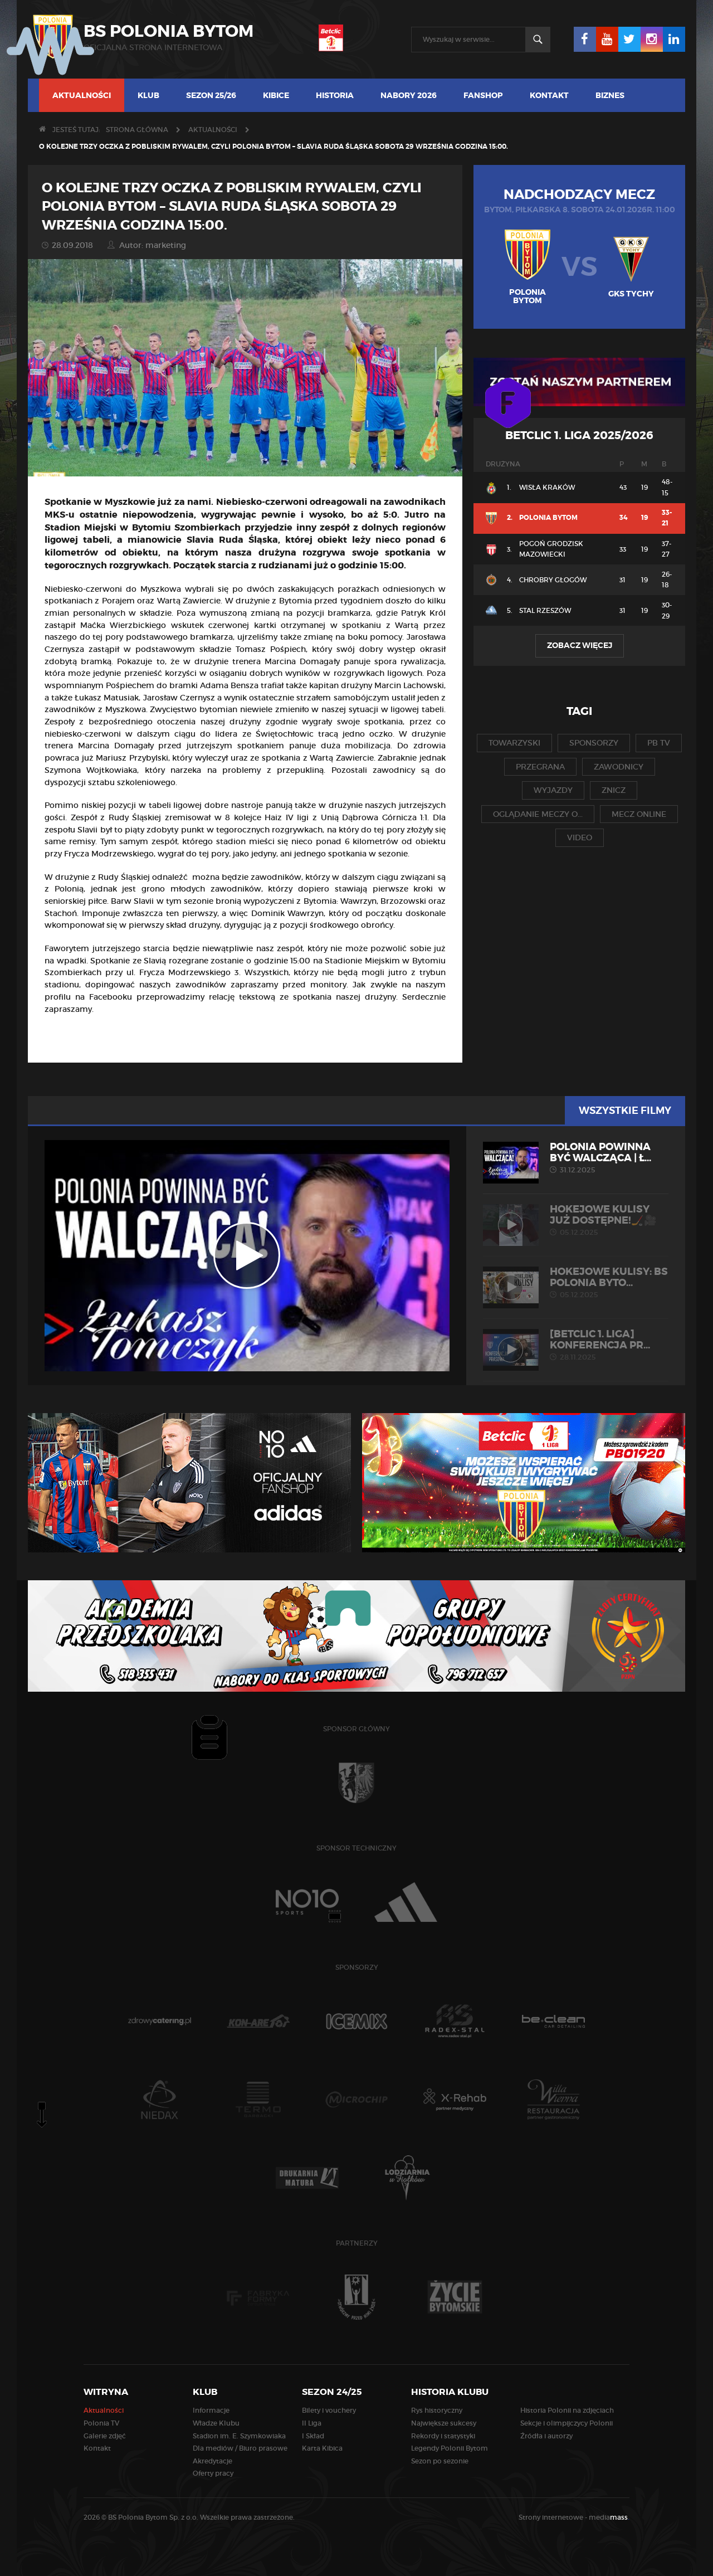 This screenshot has height=2576, width=713. I want to click on view circuit or resistor component details, so click(50, 51).